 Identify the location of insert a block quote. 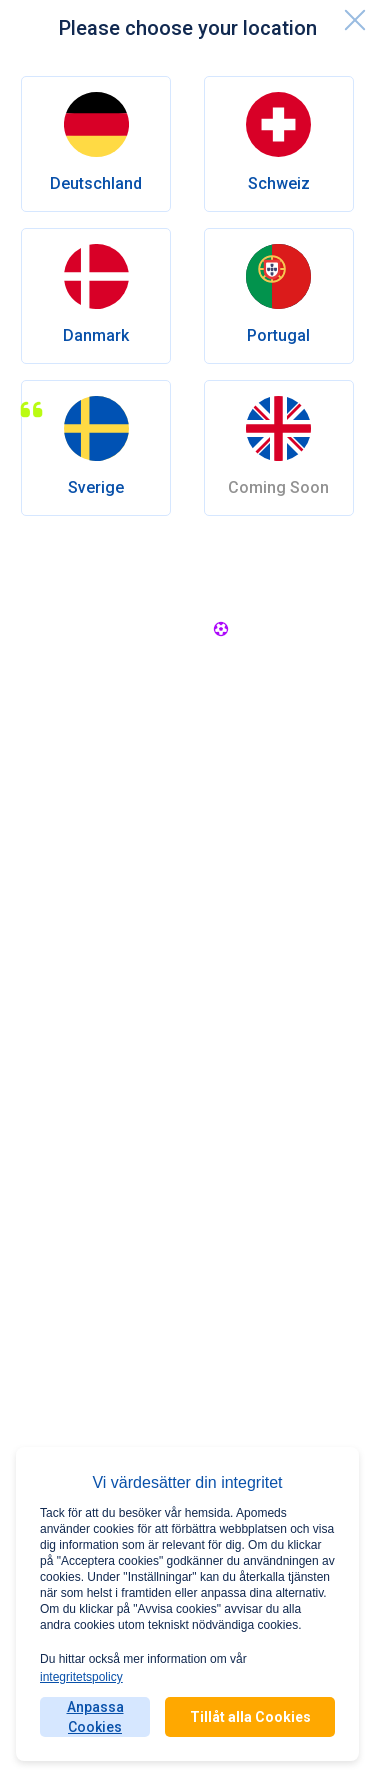
(31, 409).